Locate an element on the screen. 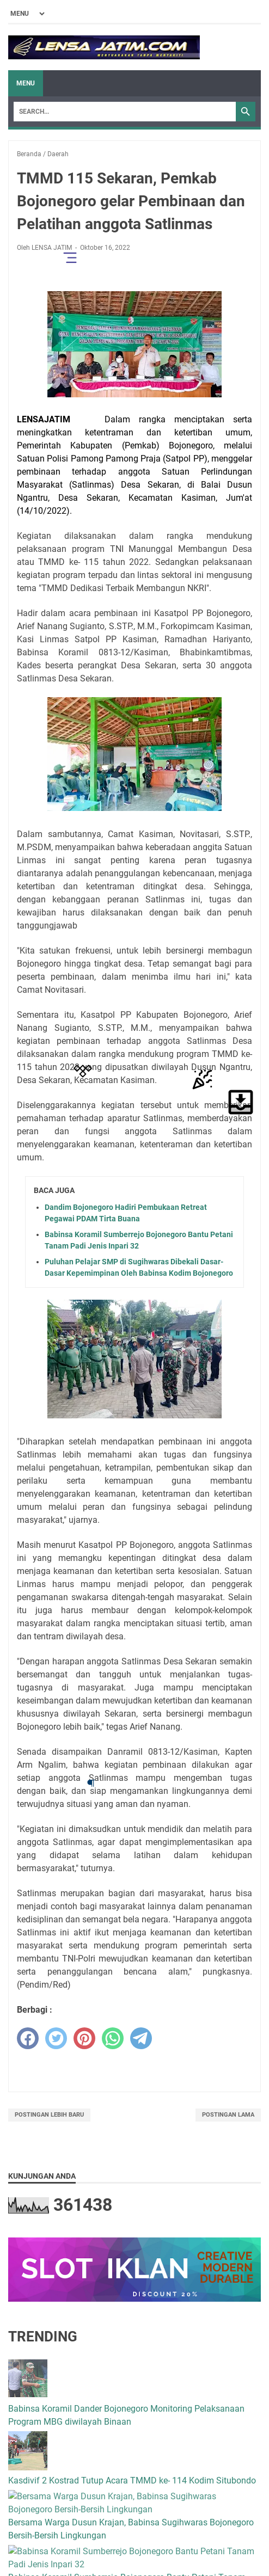 The image size is (269, 2576). move message to inbox is located at coordinates (241, 1102).